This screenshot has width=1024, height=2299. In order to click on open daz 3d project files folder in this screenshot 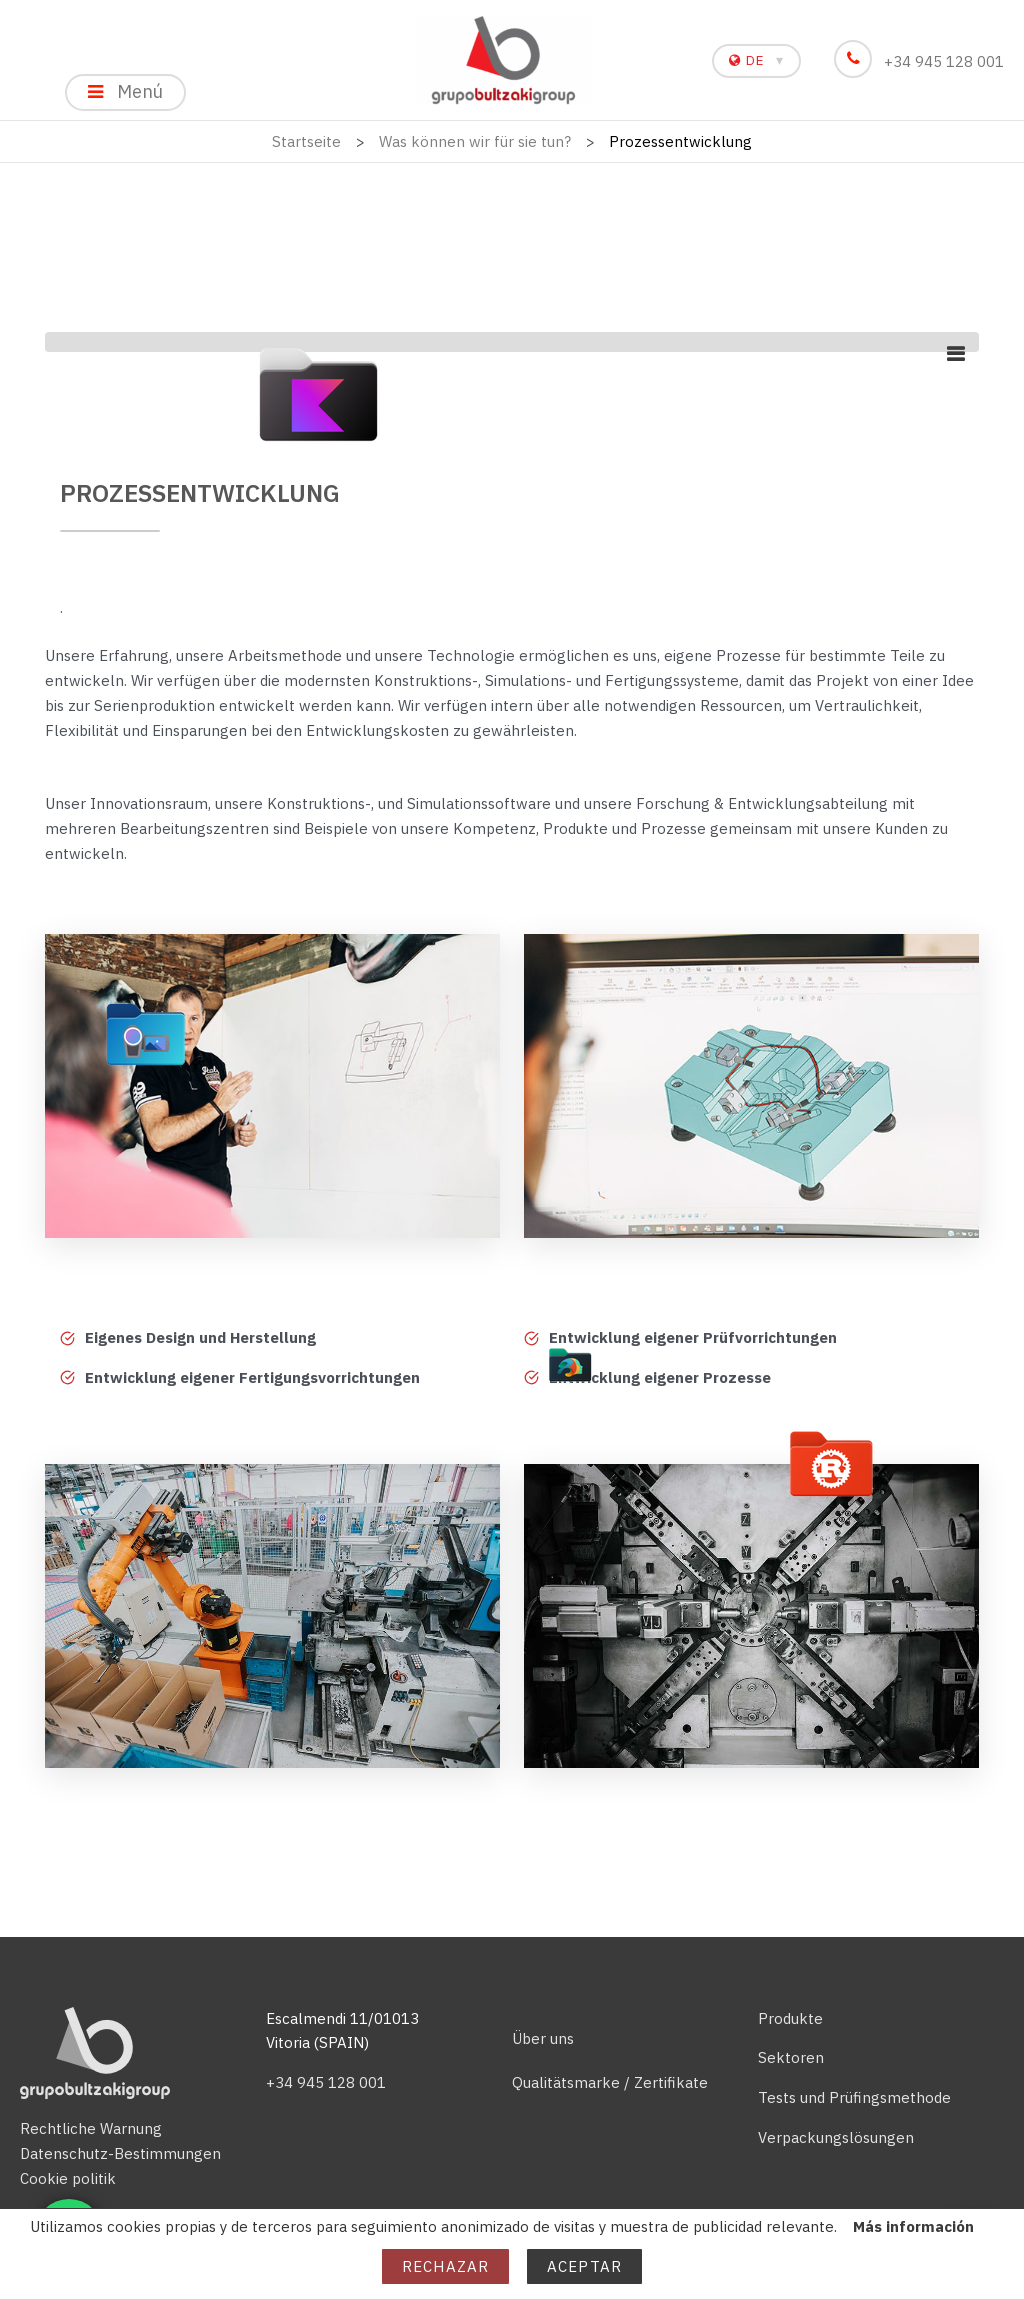, I will do `click(570, 1366)`.